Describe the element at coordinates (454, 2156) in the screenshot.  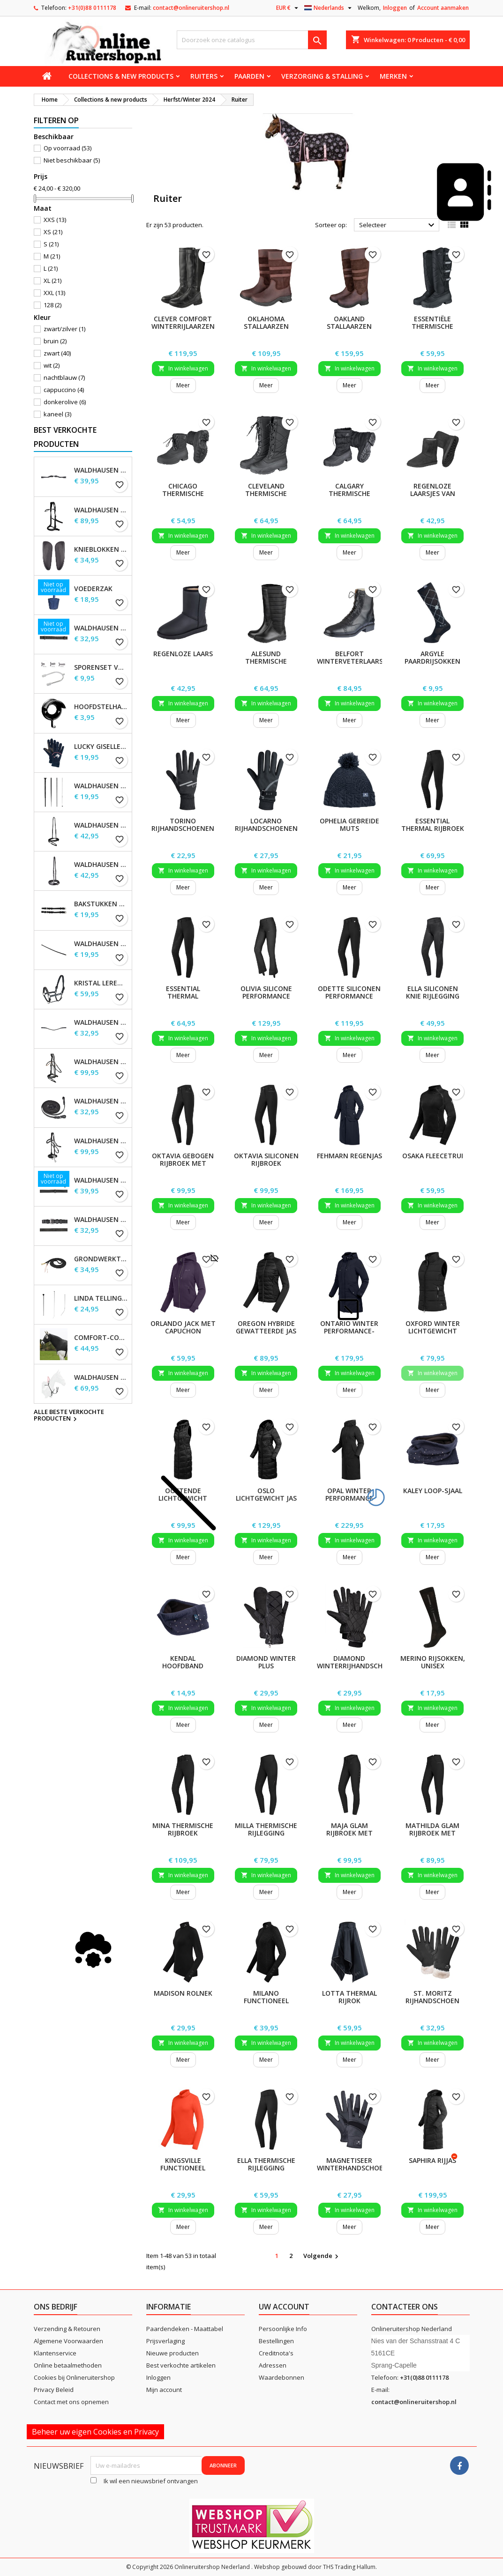
I see `remove an item from a list` at that location.